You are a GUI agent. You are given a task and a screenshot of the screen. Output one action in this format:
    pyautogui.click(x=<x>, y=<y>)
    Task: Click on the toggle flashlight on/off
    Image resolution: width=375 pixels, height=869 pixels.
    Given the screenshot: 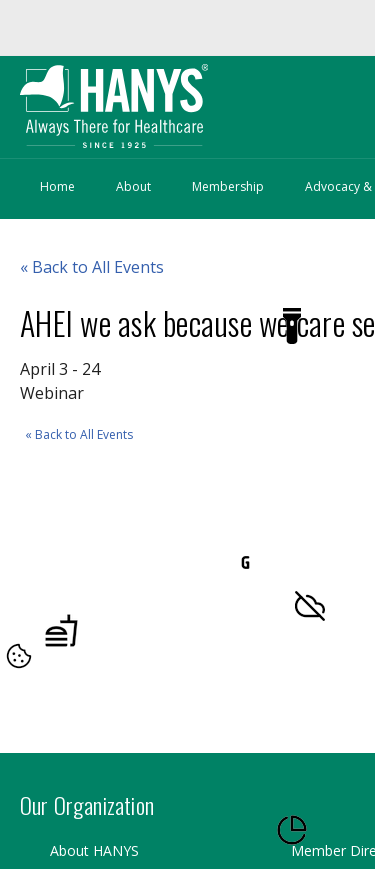 What is the action you would take?
    pyautogui.click(x=292, y=326)
    